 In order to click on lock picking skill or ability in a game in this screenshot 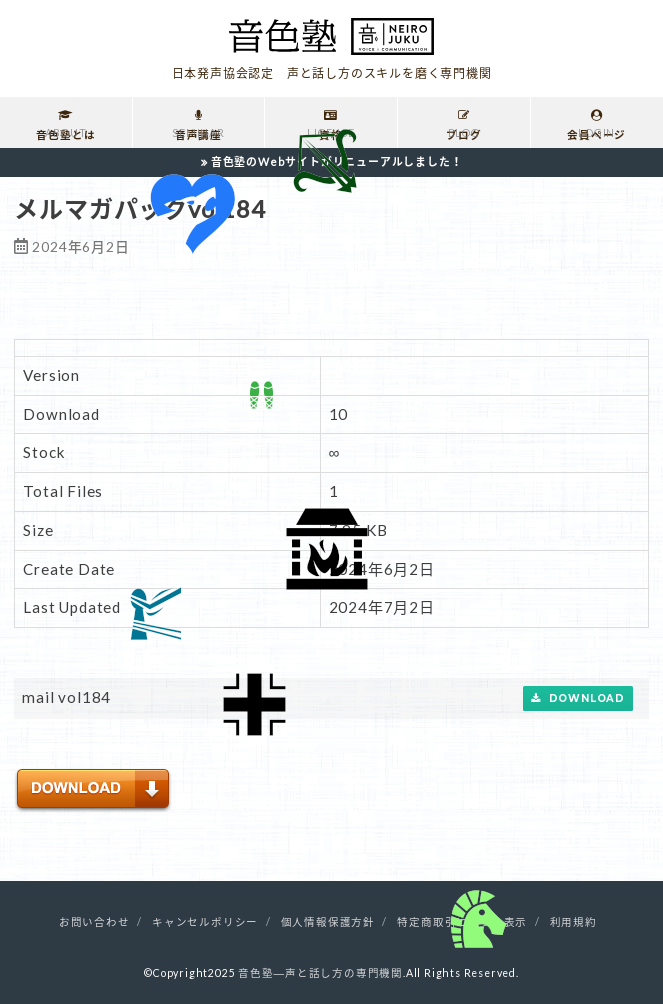, I will do `click(155, 614)`.